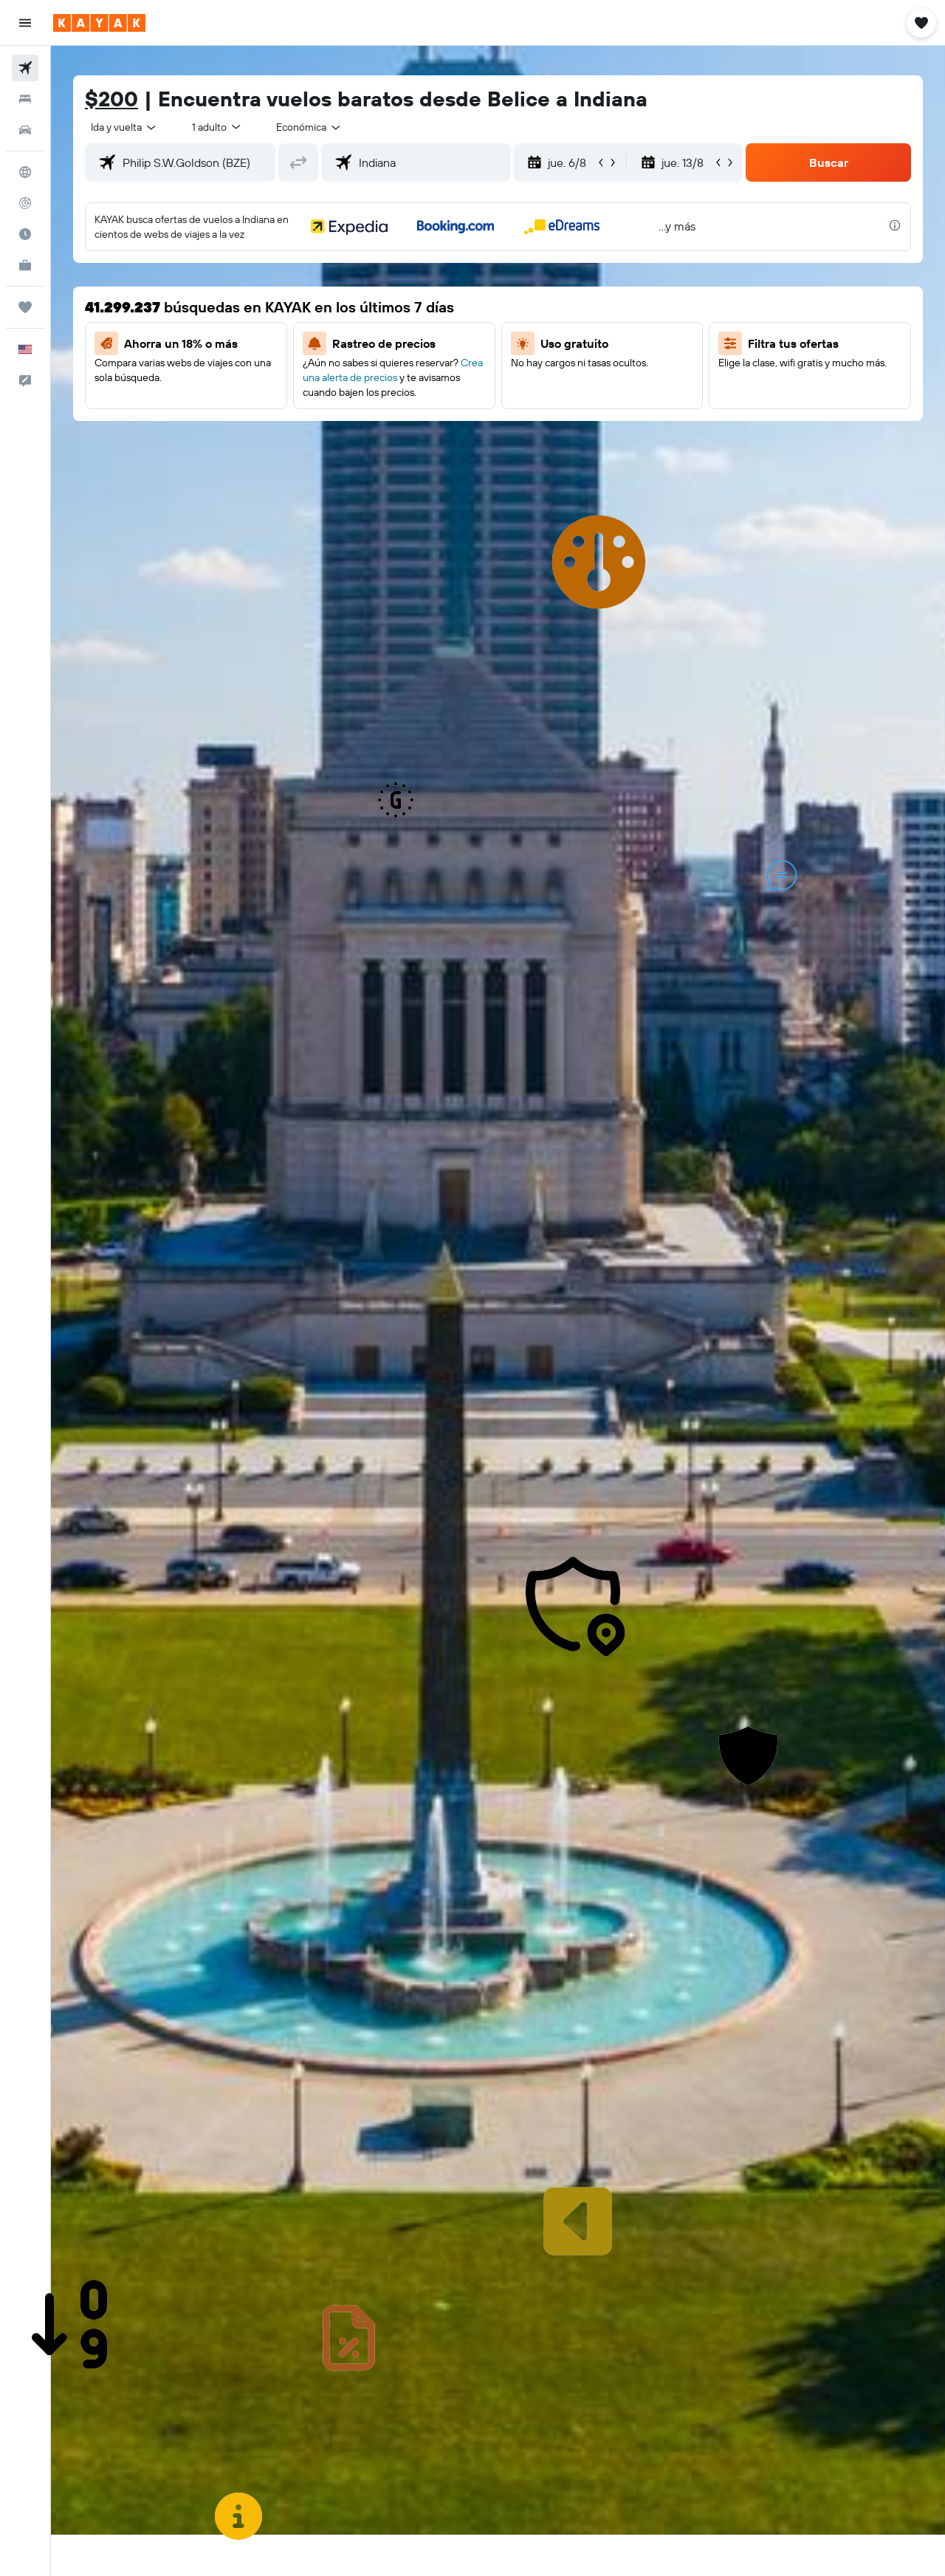  Describe the element at coordinates (348, 2337) in the screenshot. I see `view document with percentage or discount details` at that location.